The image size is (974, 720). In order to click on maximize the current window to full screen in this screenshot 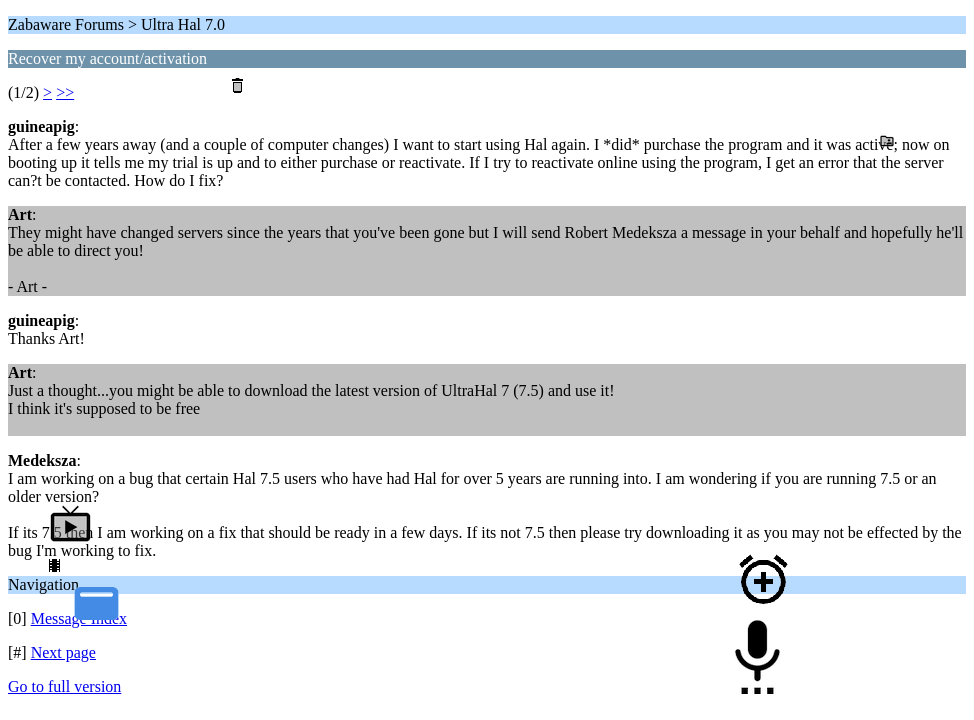, I will do `click(96, 603)`.